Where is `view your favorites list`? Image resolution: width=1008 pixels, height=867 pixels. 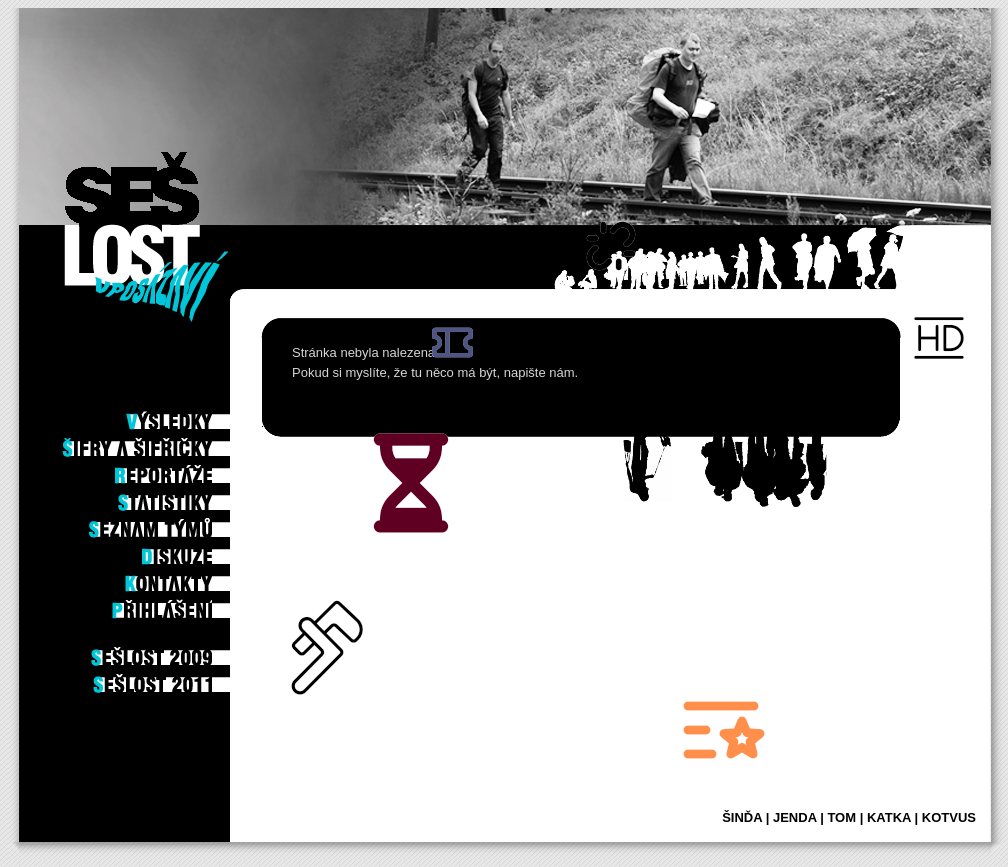
view your favorites list is located at coordinates (721, 730).